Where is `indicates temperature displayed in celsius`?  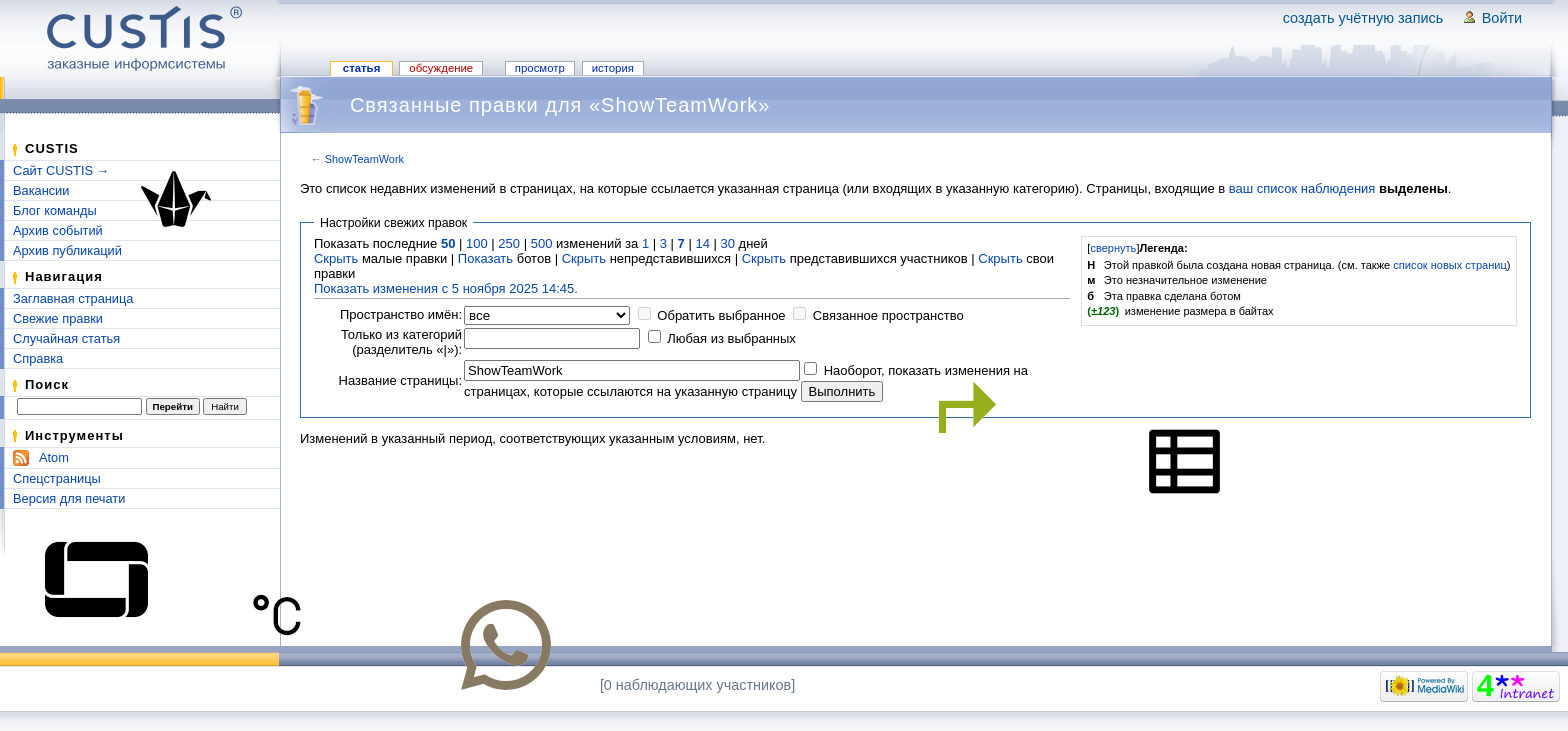 indicates temperature displayed in celsius is located at coordinates (278, 615).